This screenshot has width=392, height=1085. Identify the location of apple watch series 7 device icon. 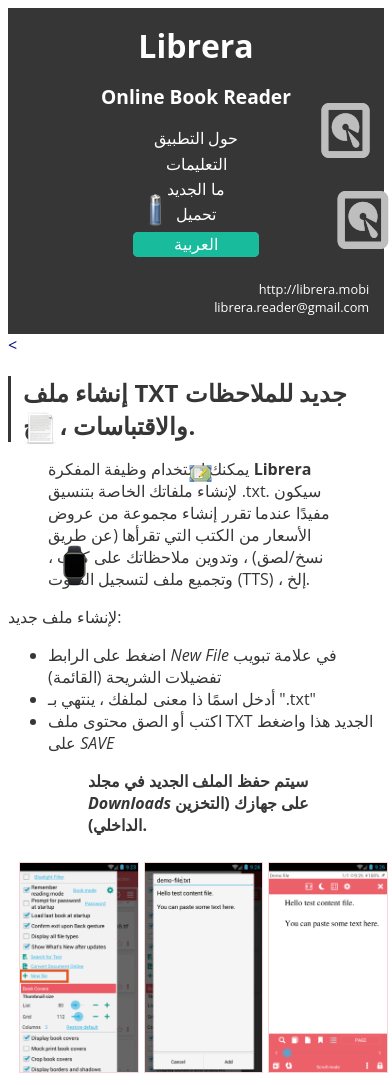
(74, 565).